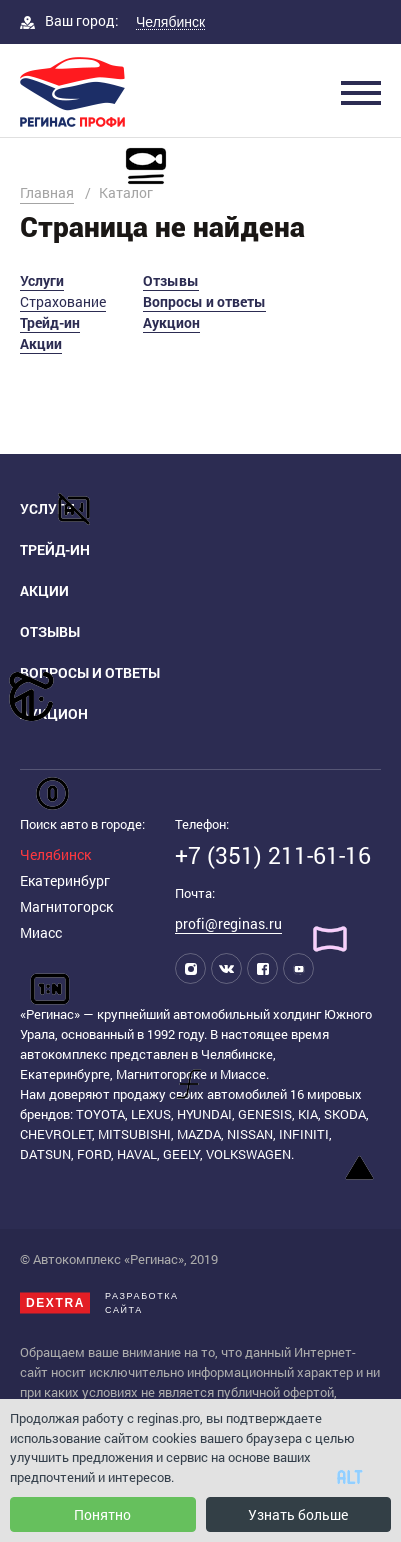  I want to click on open the New York Times app, so click(31, 696).